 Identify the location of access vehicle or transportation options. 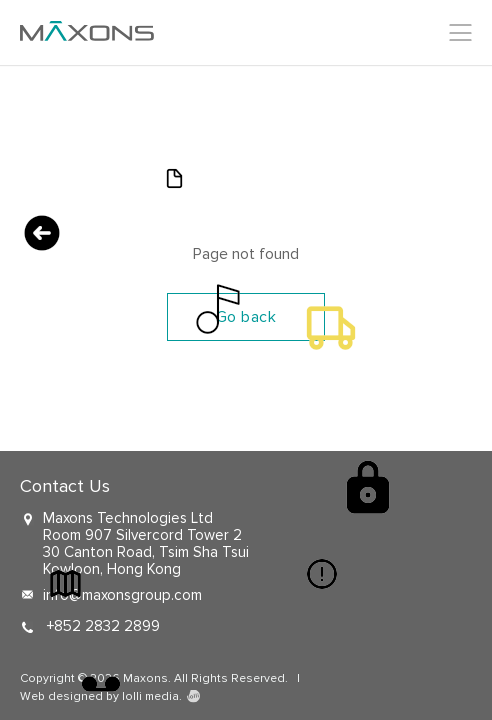
(331, 328).